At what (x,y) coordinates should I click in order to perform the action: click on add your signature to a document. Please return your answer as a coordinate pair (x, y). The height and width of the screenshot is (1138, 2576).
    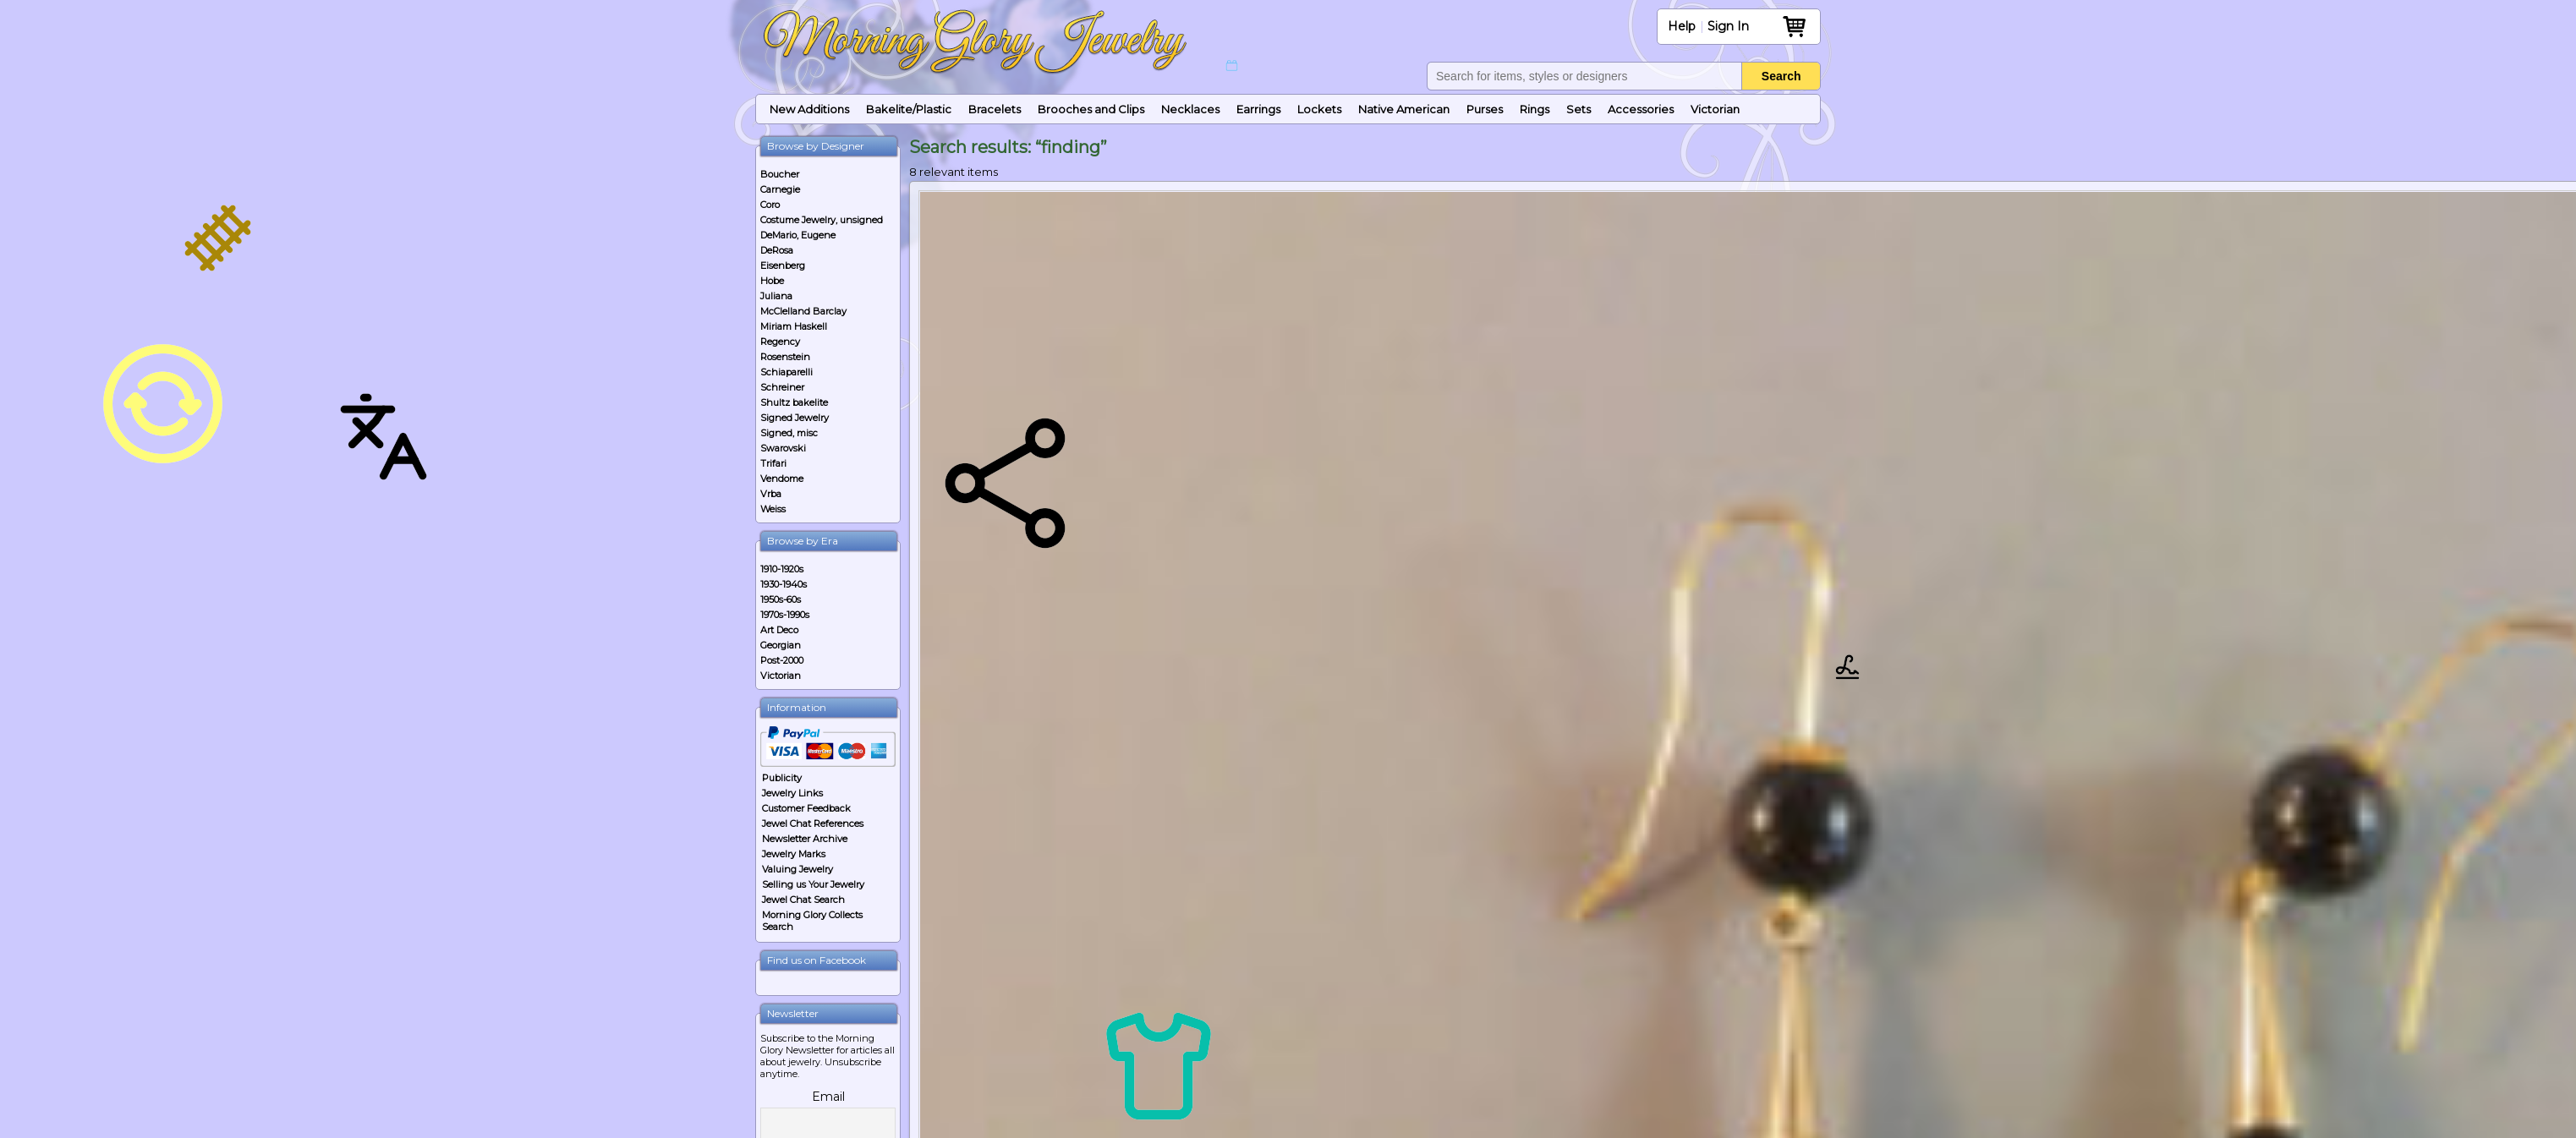
    Looking at the image, I should click on (1847, 667).